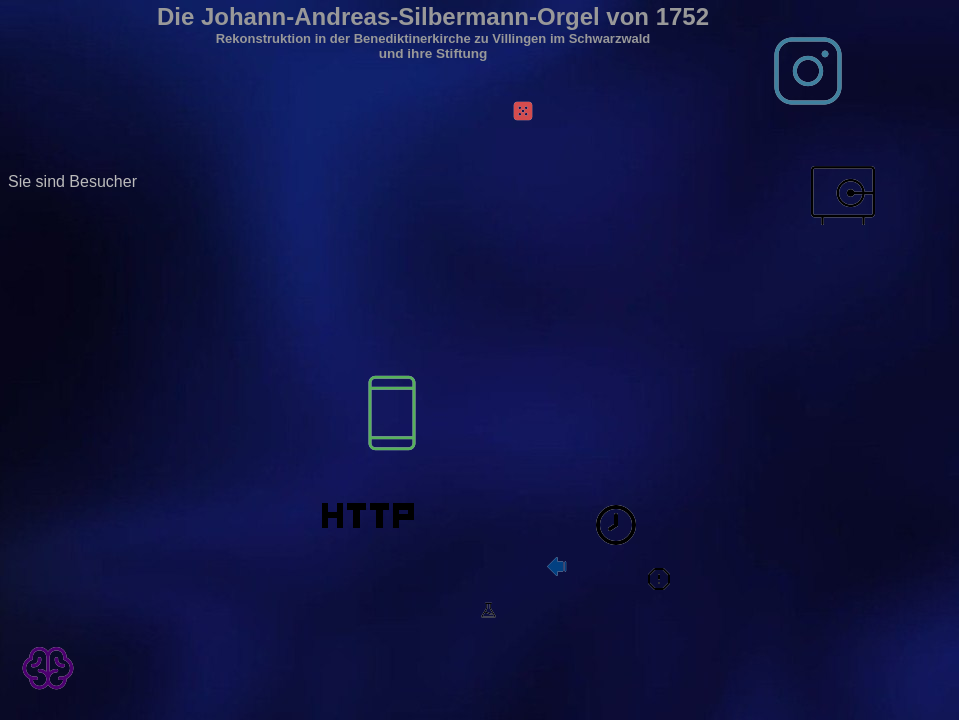 This screenshot has width=959, height=720. I want to click on access AI or smart features, so click(48, 669).